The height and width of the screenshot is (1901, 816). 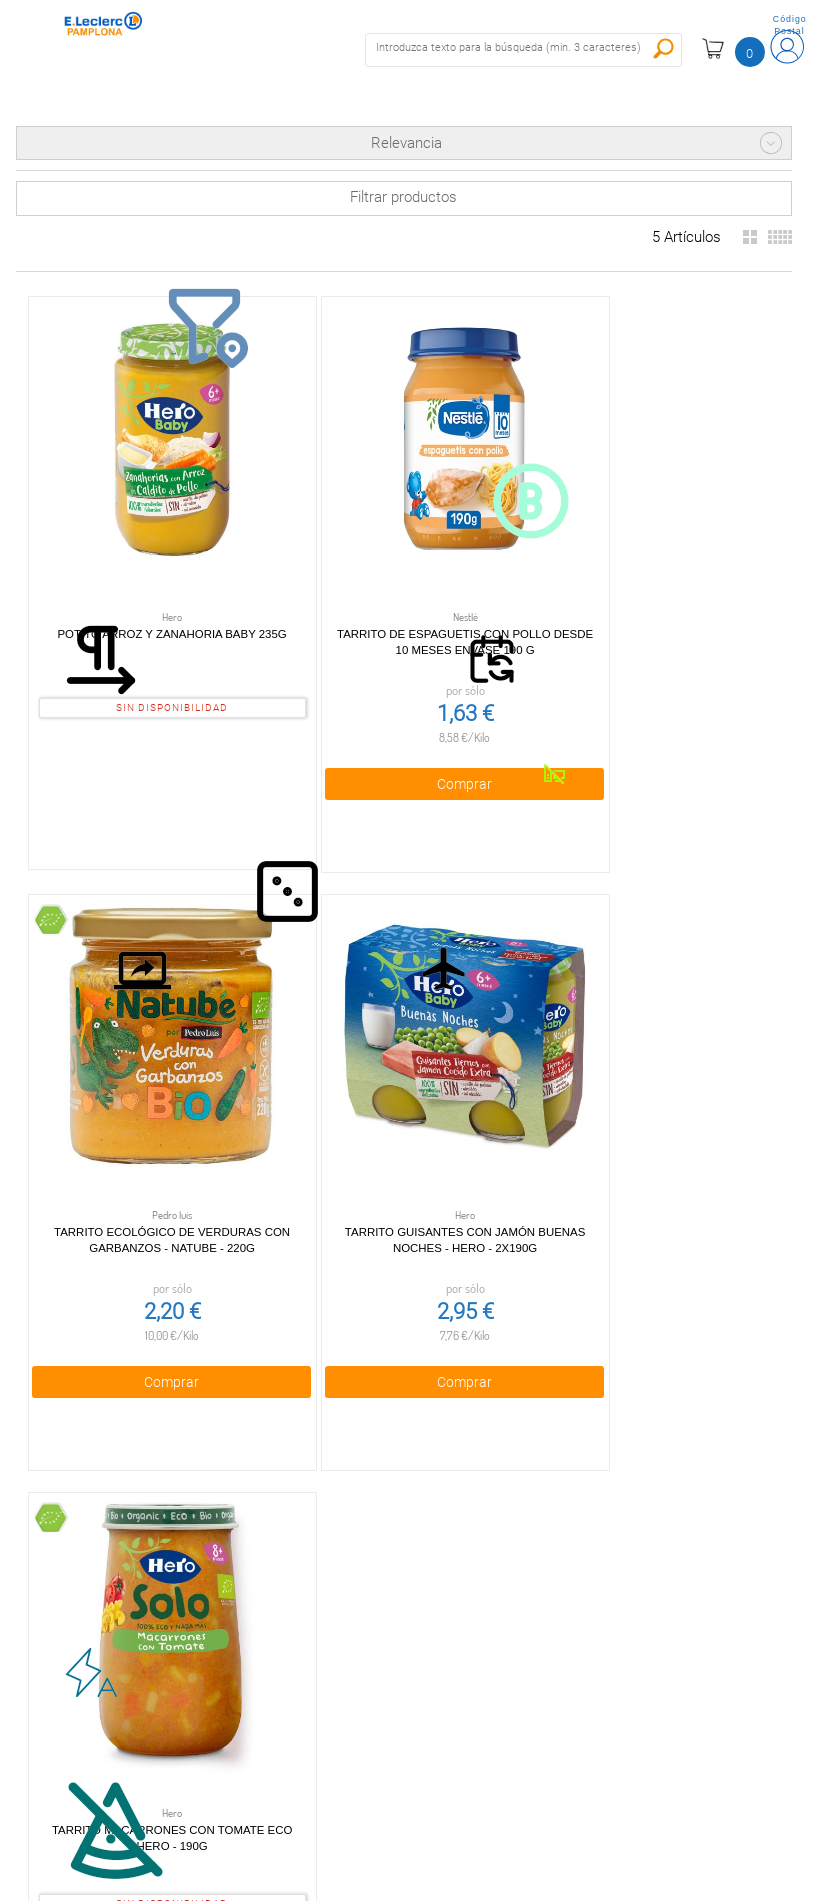 I want to click on sync calendar with other devices or accounts, so click(x=492, y=659).